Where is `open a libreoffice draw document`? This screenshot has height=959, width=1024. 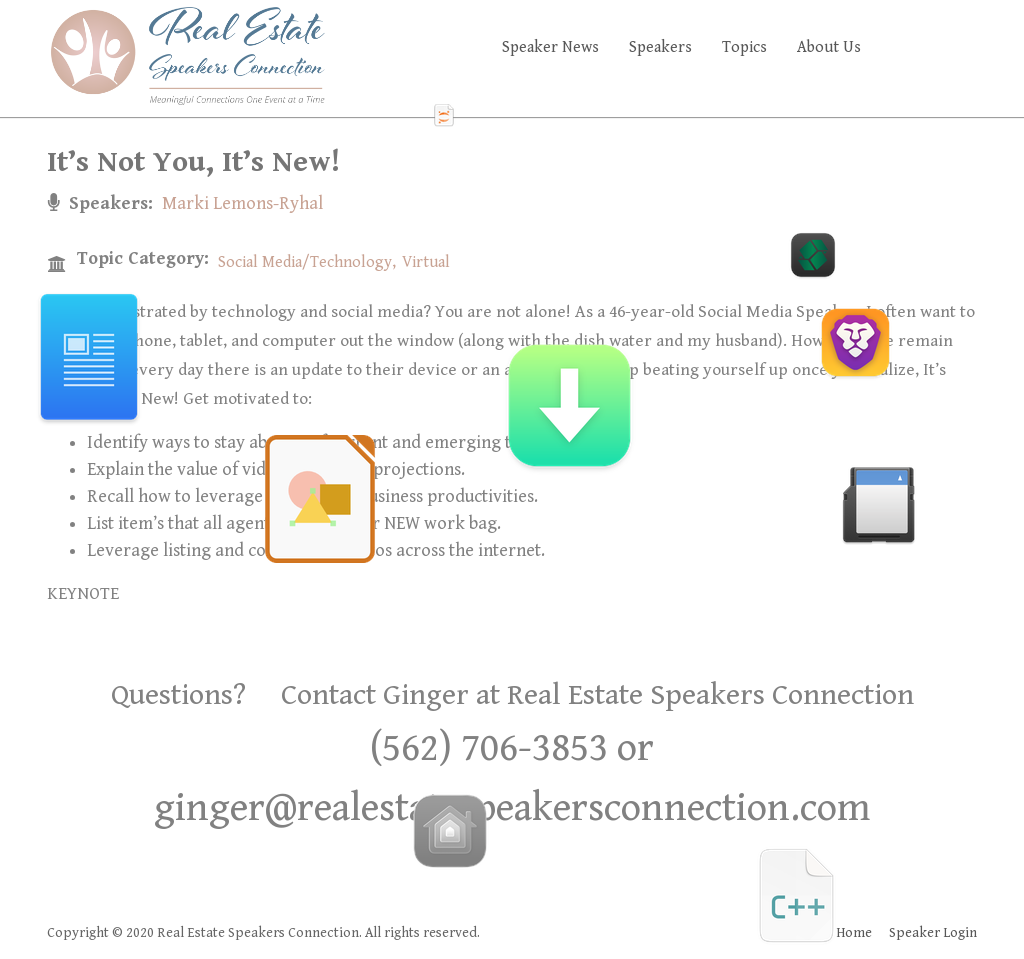
open a libreoffice draw document is located at coordinates (320, 499).